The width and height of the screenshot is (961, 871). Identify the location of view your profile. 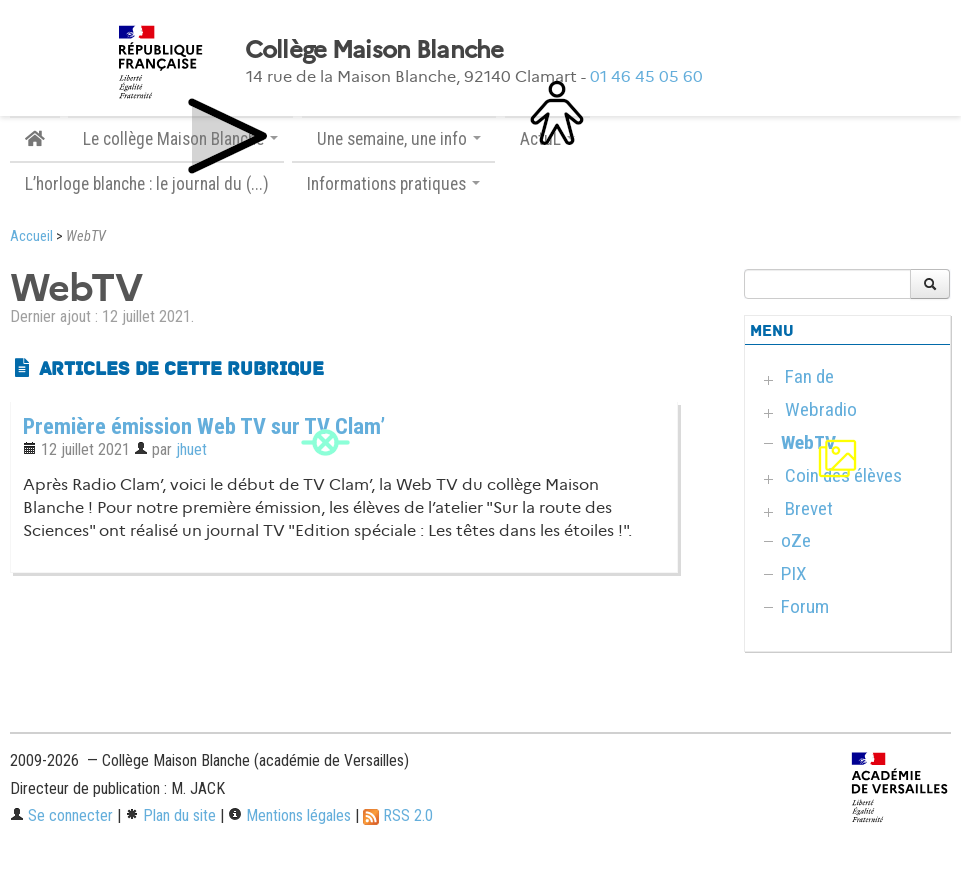
(557, 114).